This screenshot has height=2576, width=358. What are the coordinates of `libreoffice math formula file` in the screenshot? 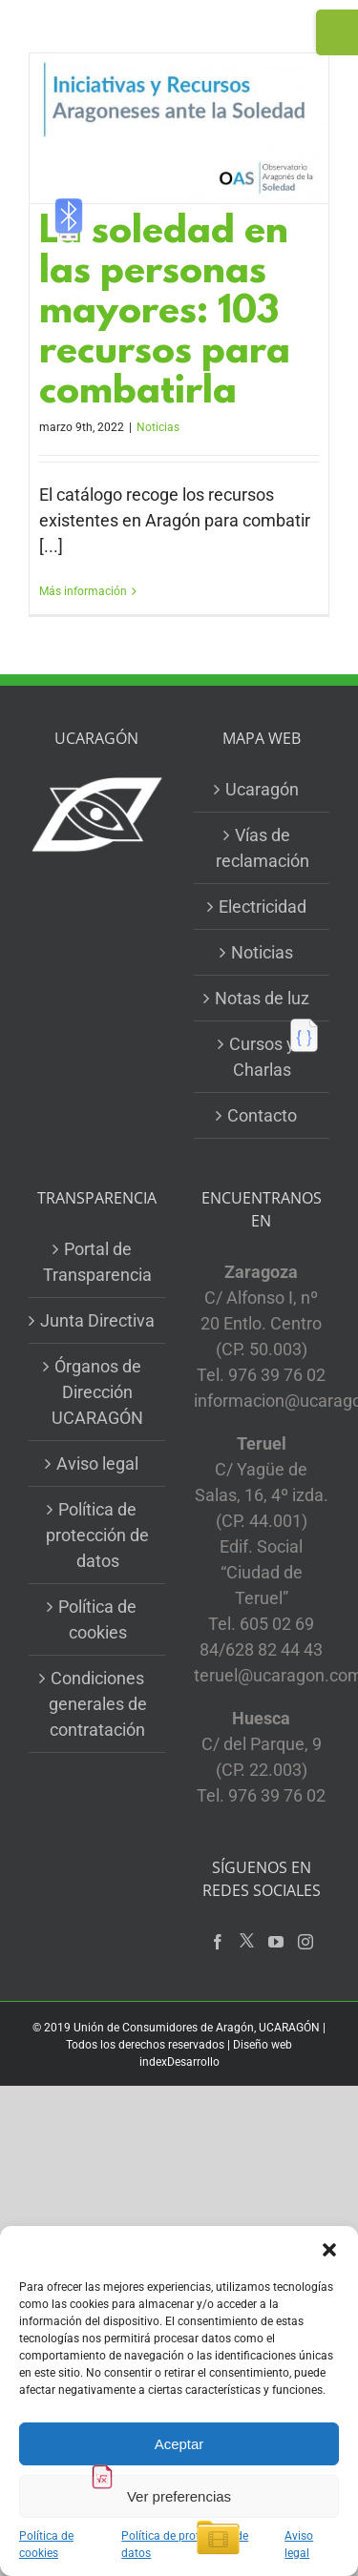 It's located at (102, 2477).